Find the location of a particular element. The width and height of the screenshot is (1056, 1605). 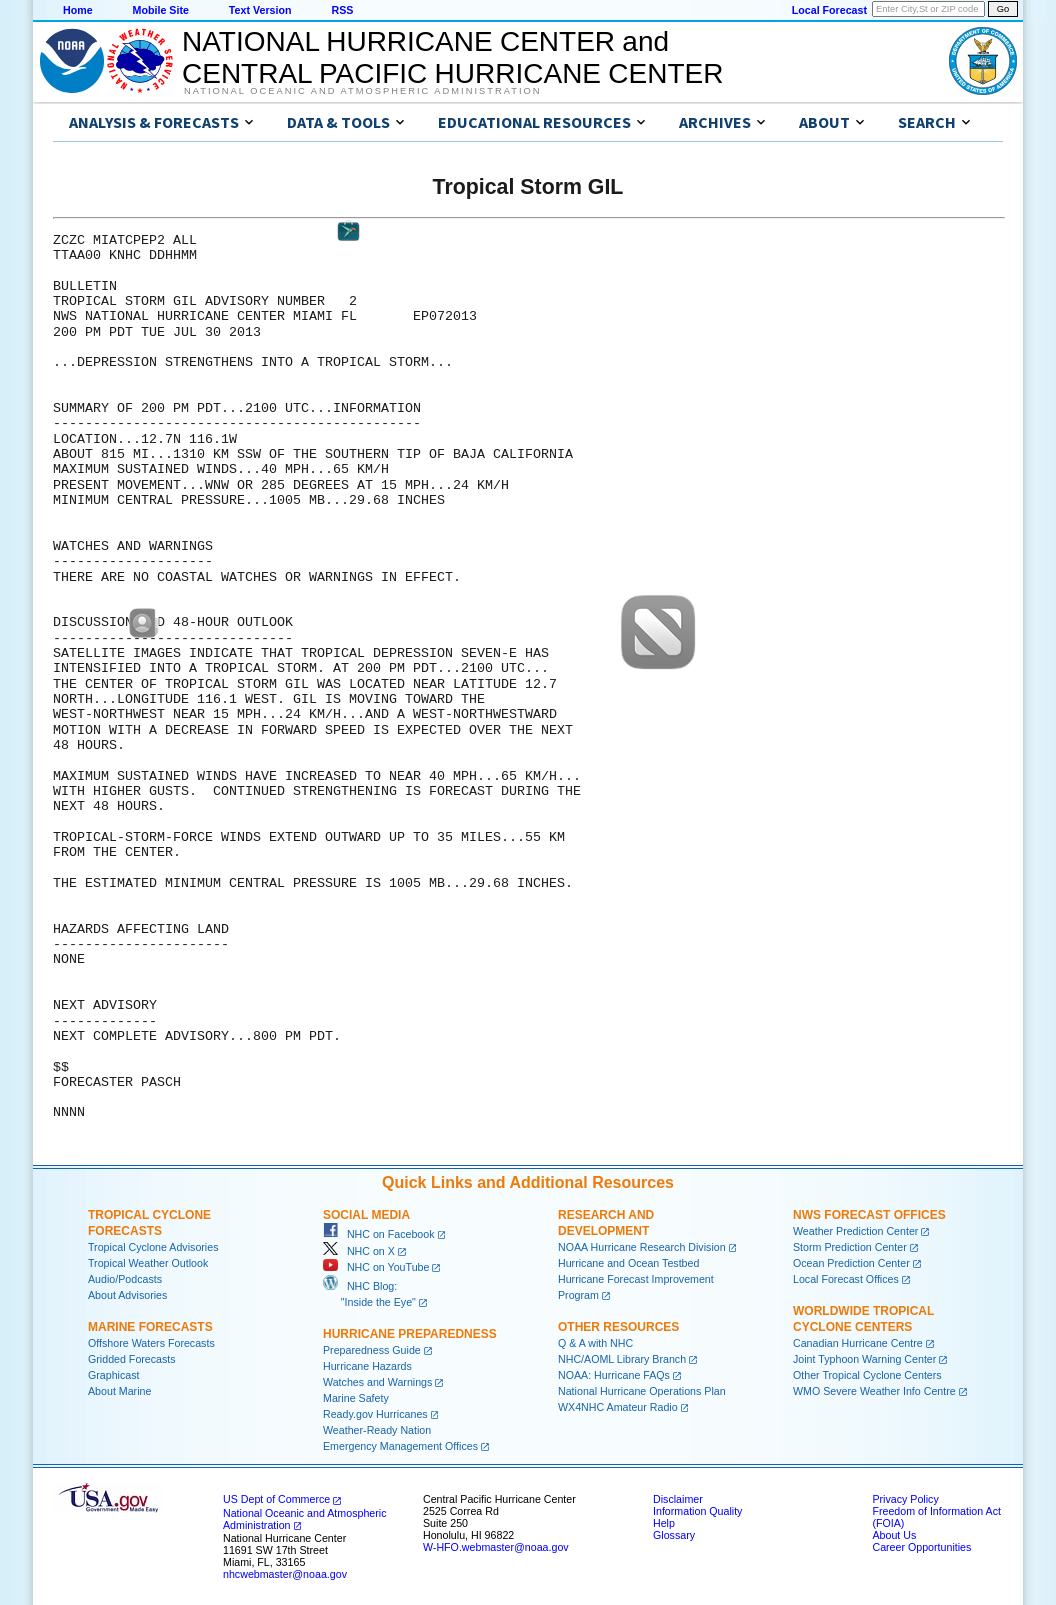

open the apple news app is located at coordinates (658, 632).